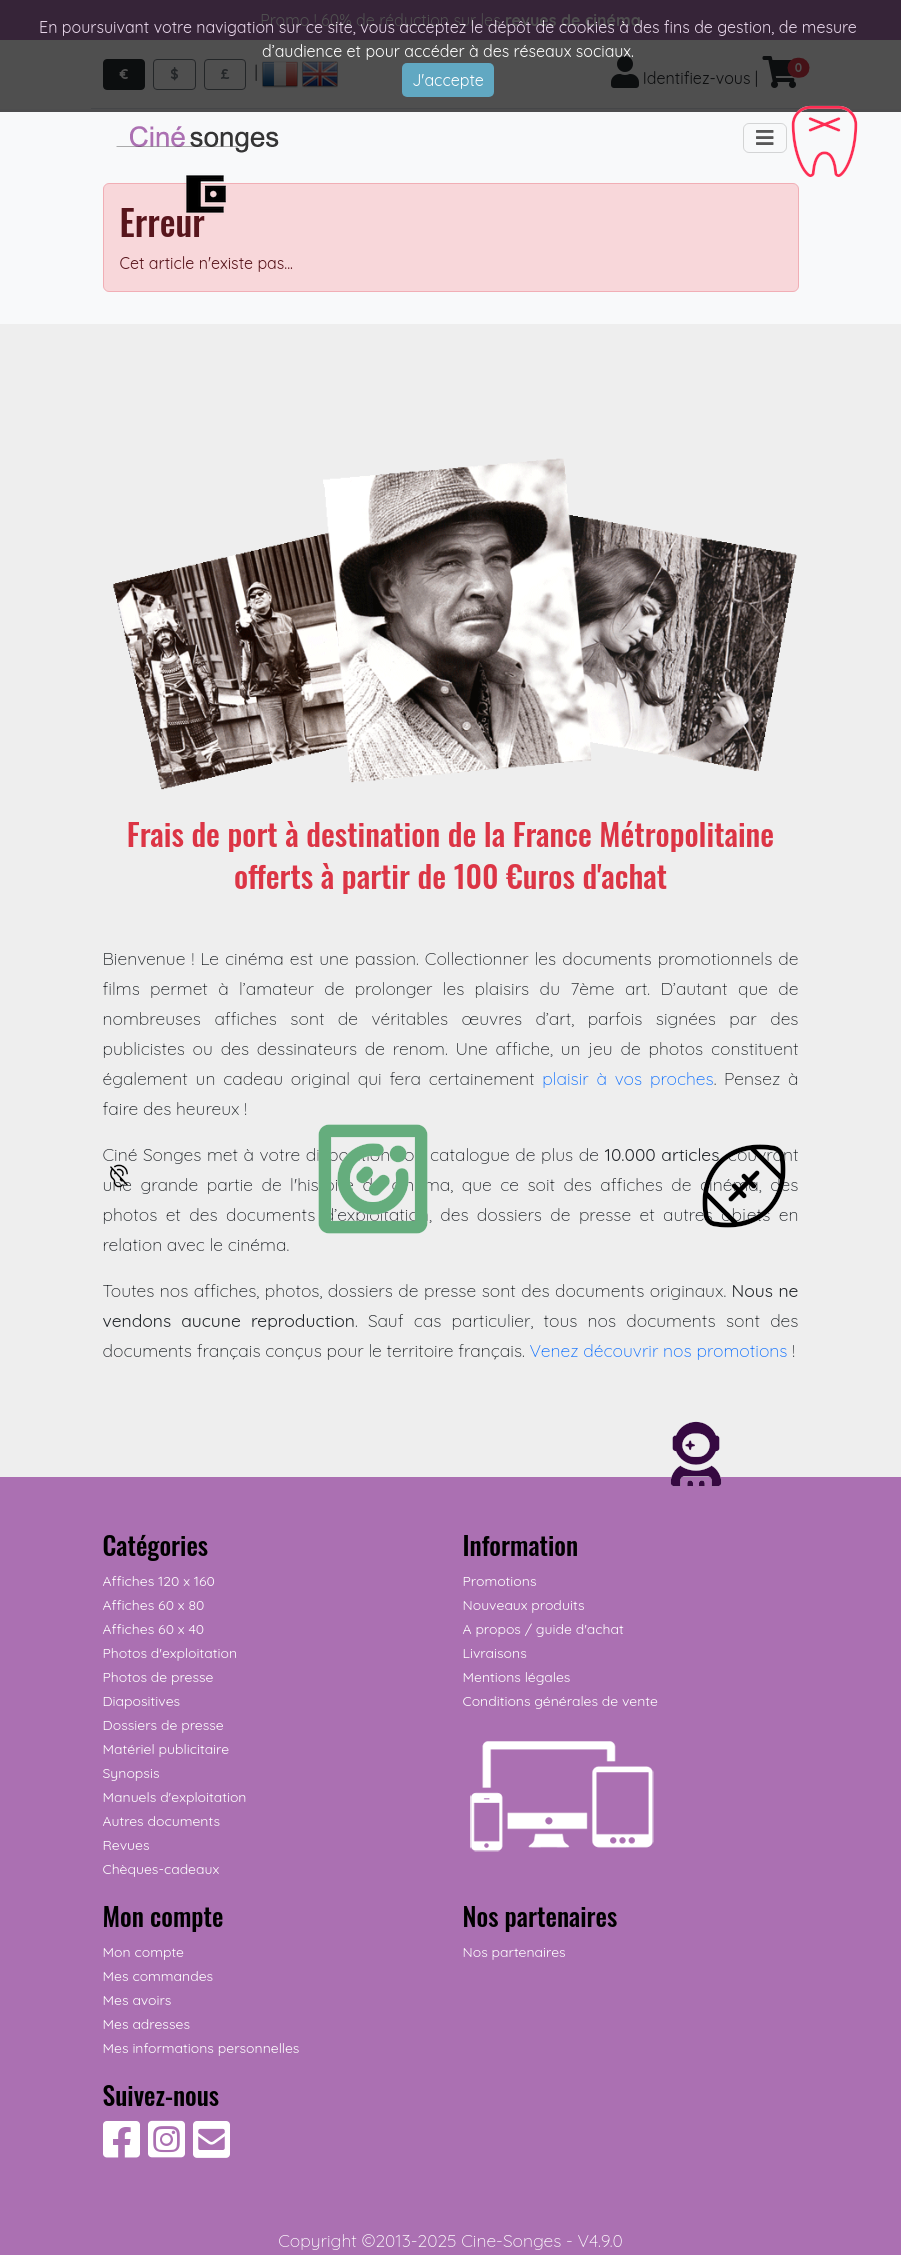 Image resolution: width=901 pixels, height=2255 pixels. Describe the element at coordinates (744, 1186) in the screenshot. I see `access sports scores and updates` at that location.